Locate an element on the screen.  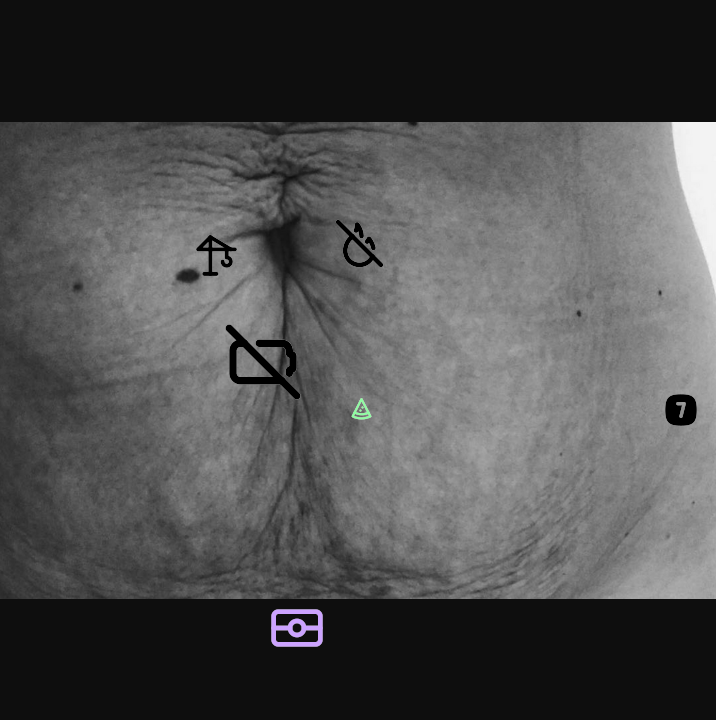
indicates construction or building in progress is located at coordinates (216, 255).